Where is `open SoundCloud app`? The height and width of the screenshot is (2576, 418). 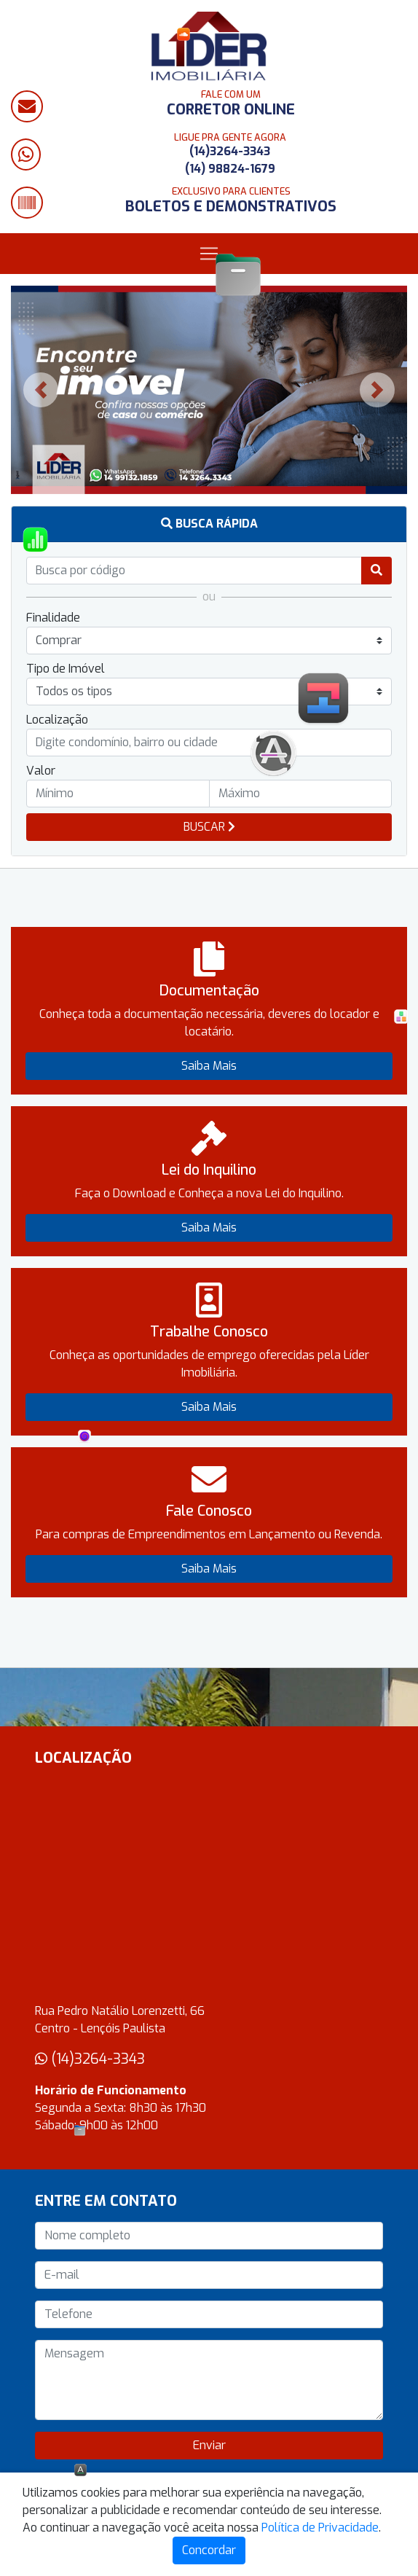
open SoundCloud app is located at coordinates (184, 34).